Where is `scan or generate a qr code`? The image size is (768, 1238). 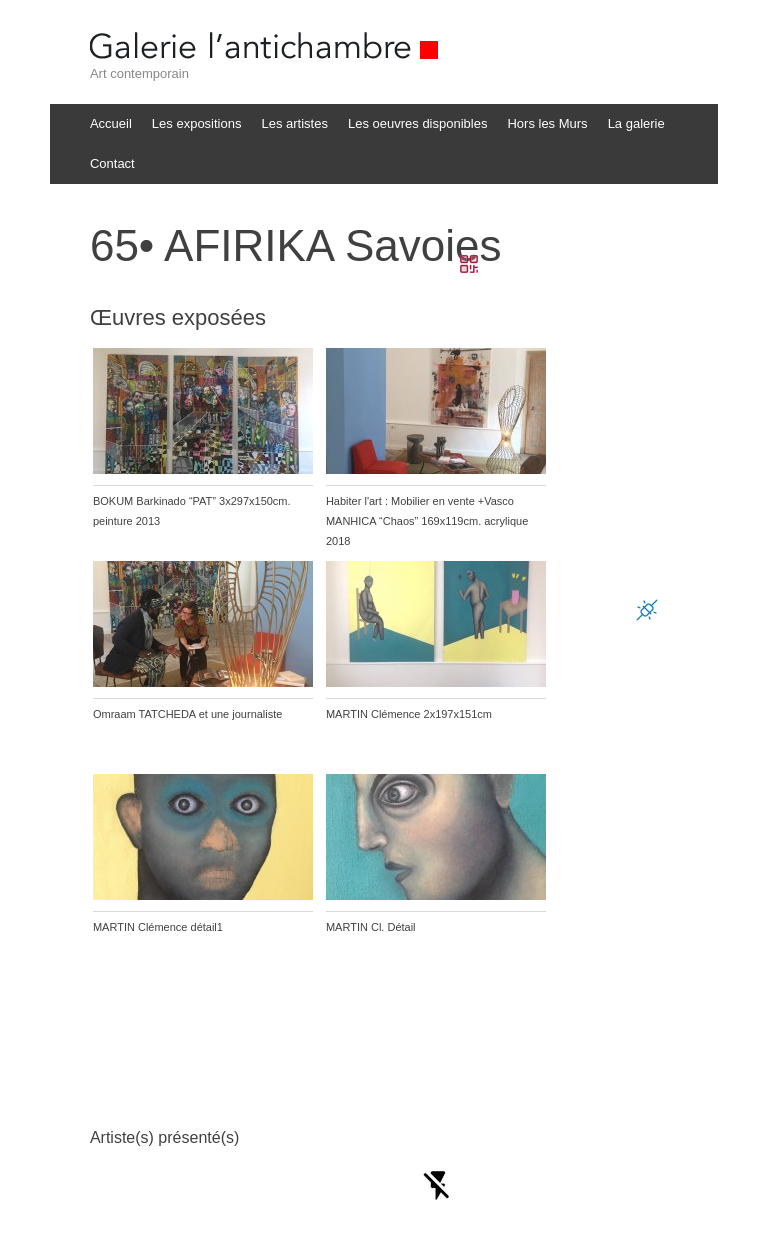 scan or generate a qr code is located at coordinates (469, 264).